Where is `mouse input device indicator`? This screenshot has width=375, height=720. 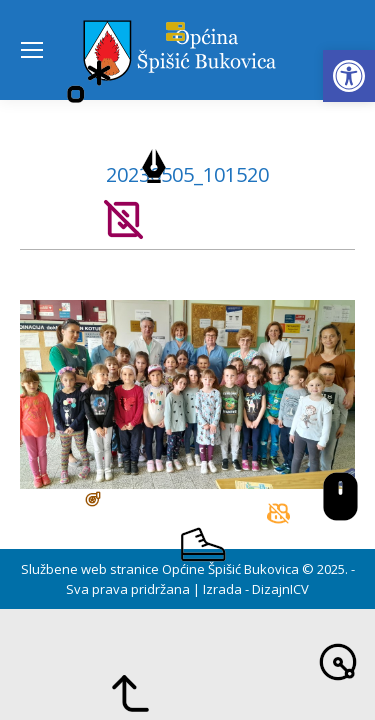
mouse input device indicator is located at coordinates (340, 496).